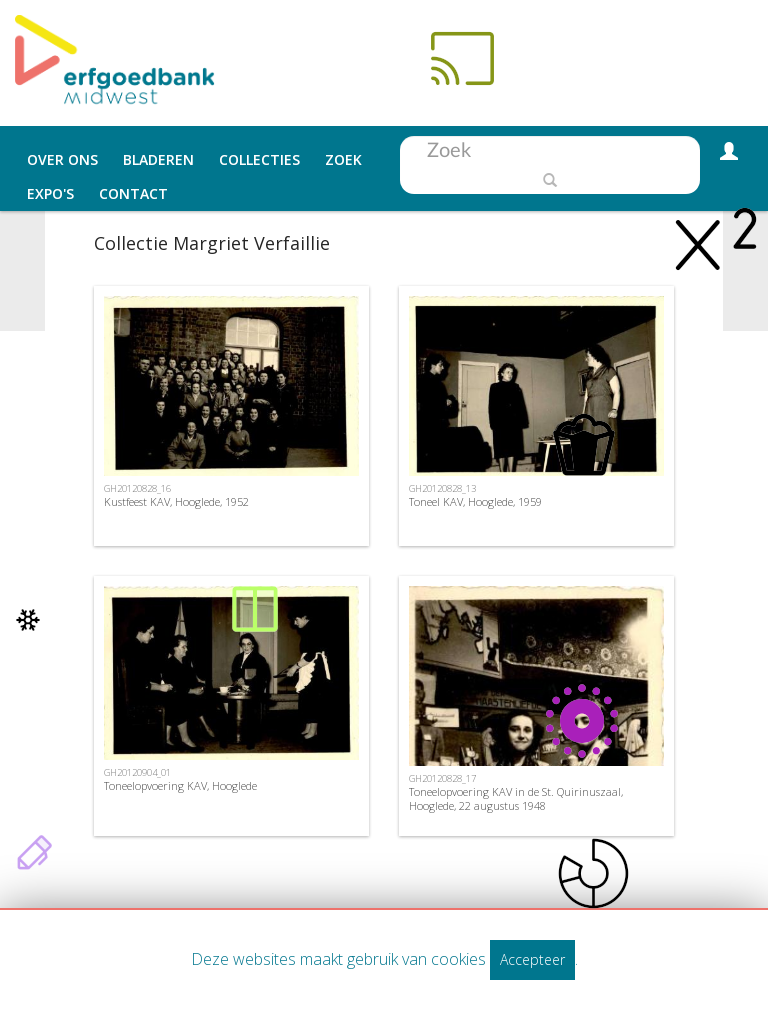 The image size is (768, 1010). What do you see at coordinates (711, 240) in the screenshot?
I see `apply superscript formatting to selected text` at bounding box center [711, 240].